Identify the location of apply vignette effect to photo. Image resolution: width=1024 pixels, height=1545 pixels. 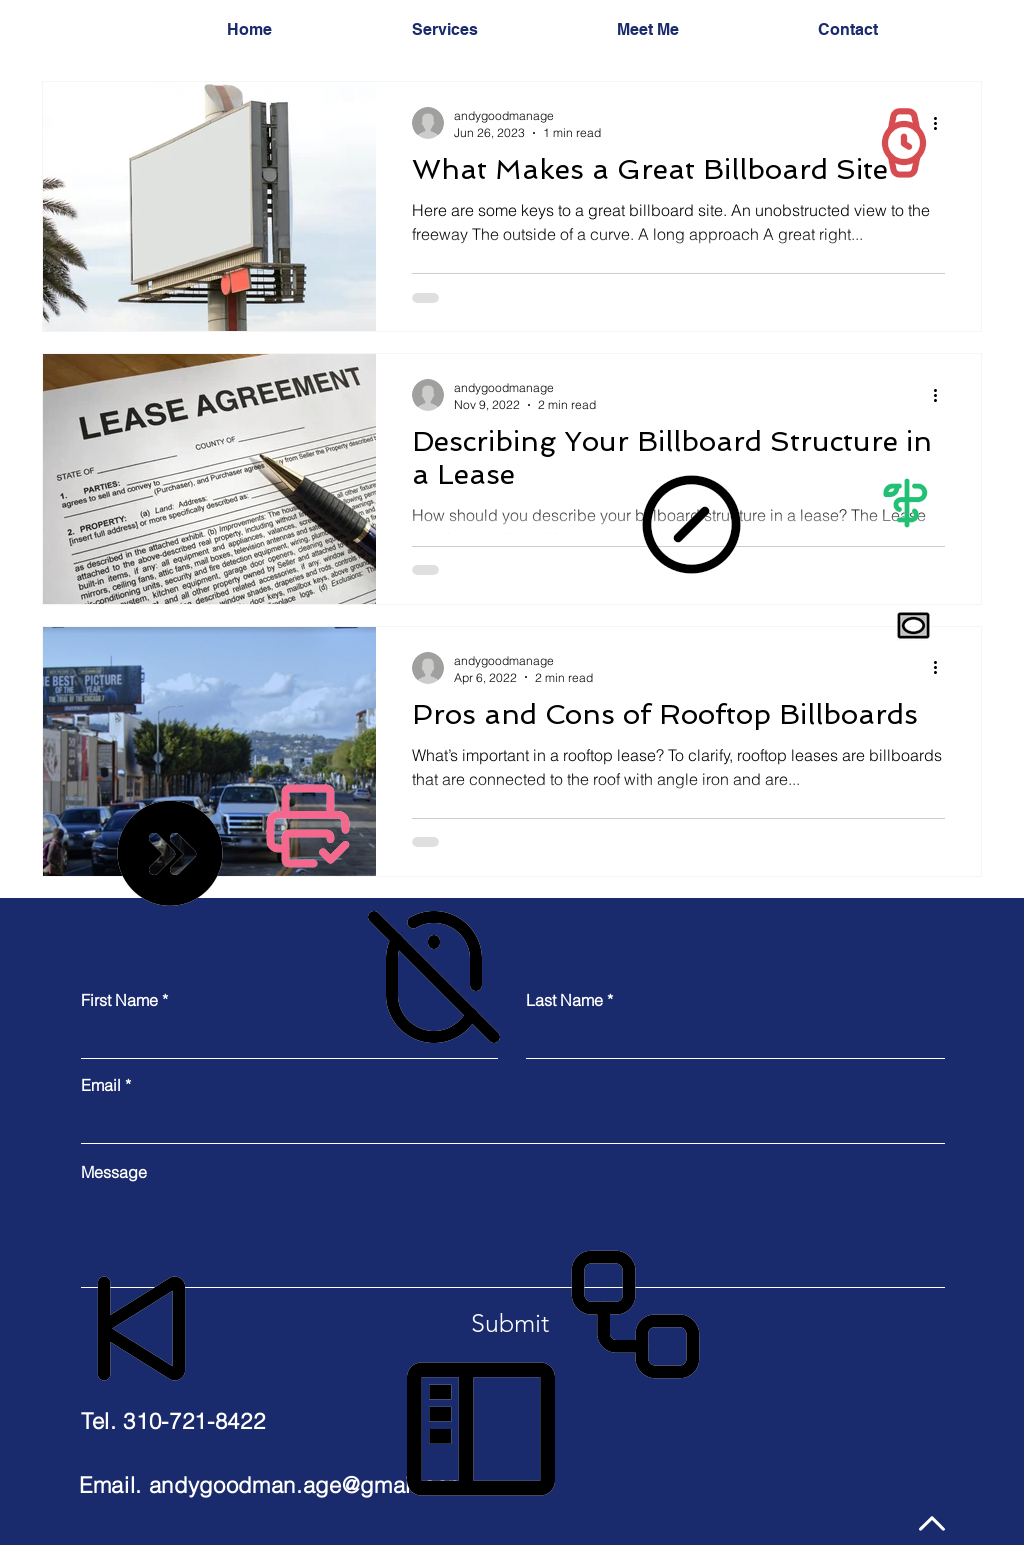
(913, 625).